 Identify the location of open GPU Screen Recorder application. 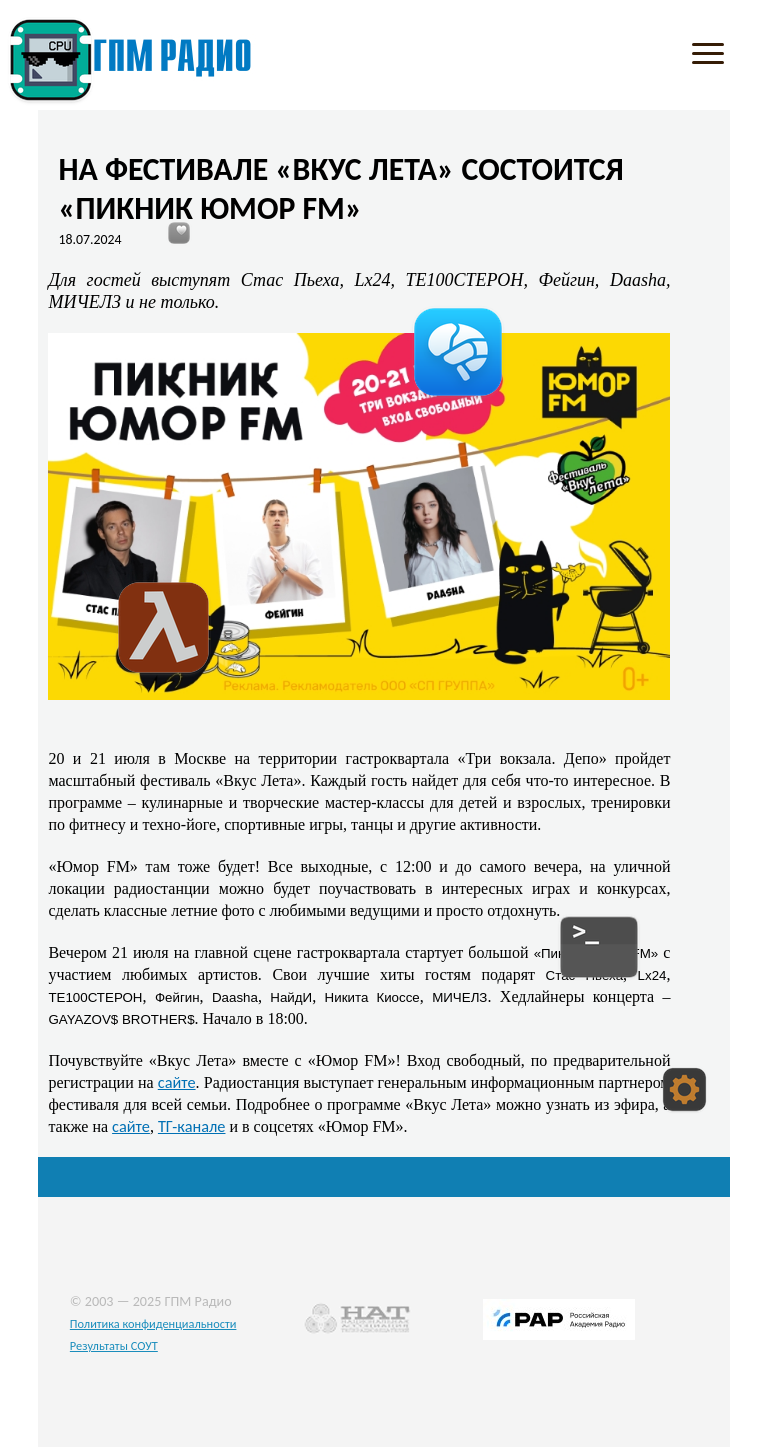
(51, 60).